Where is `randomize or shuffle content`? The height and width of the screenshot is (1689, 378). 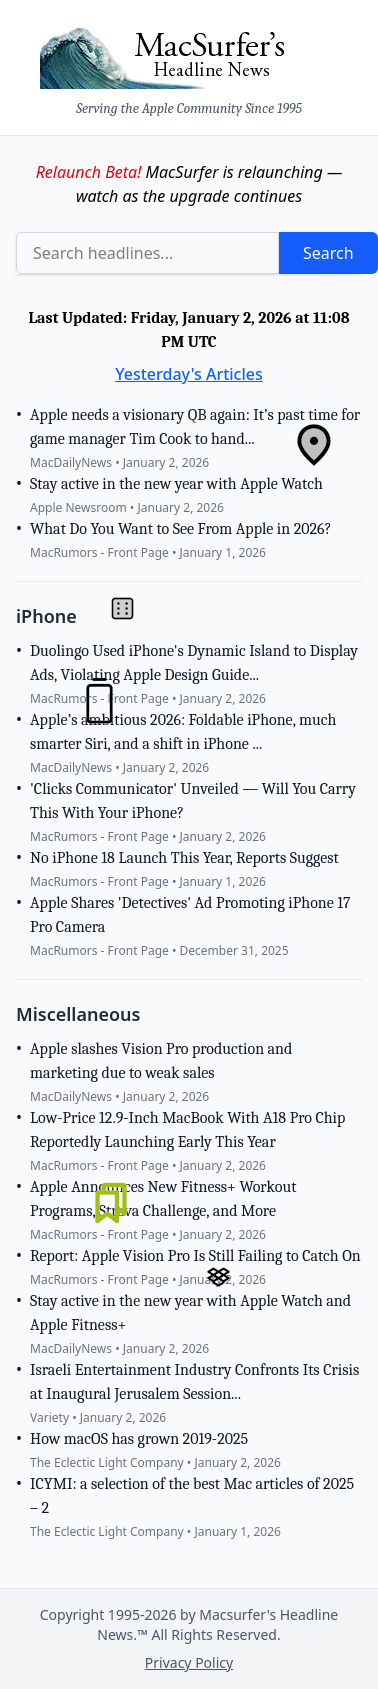
randomize or shuffle content is located at coordinates (122, 608).